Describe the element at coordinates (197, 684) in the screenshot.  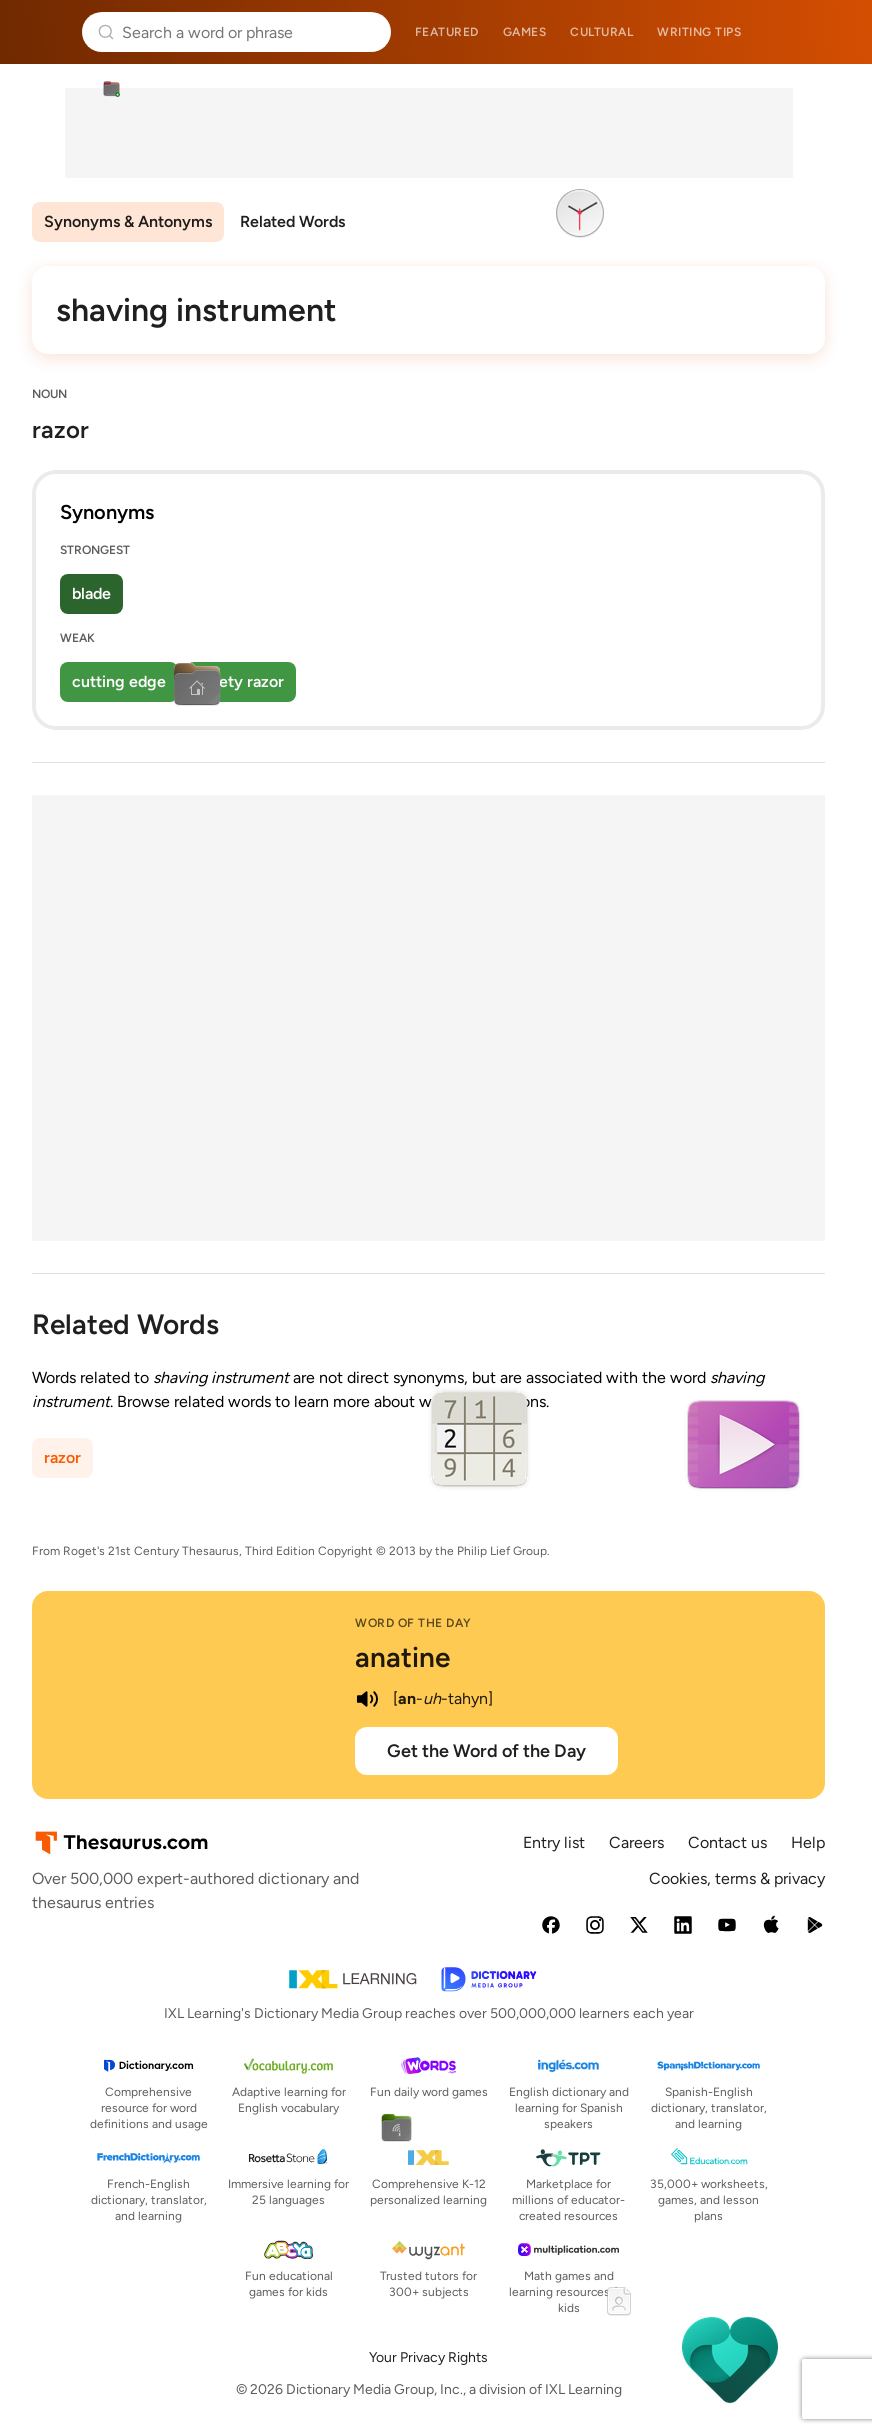
I see `access your home folder` at that location.